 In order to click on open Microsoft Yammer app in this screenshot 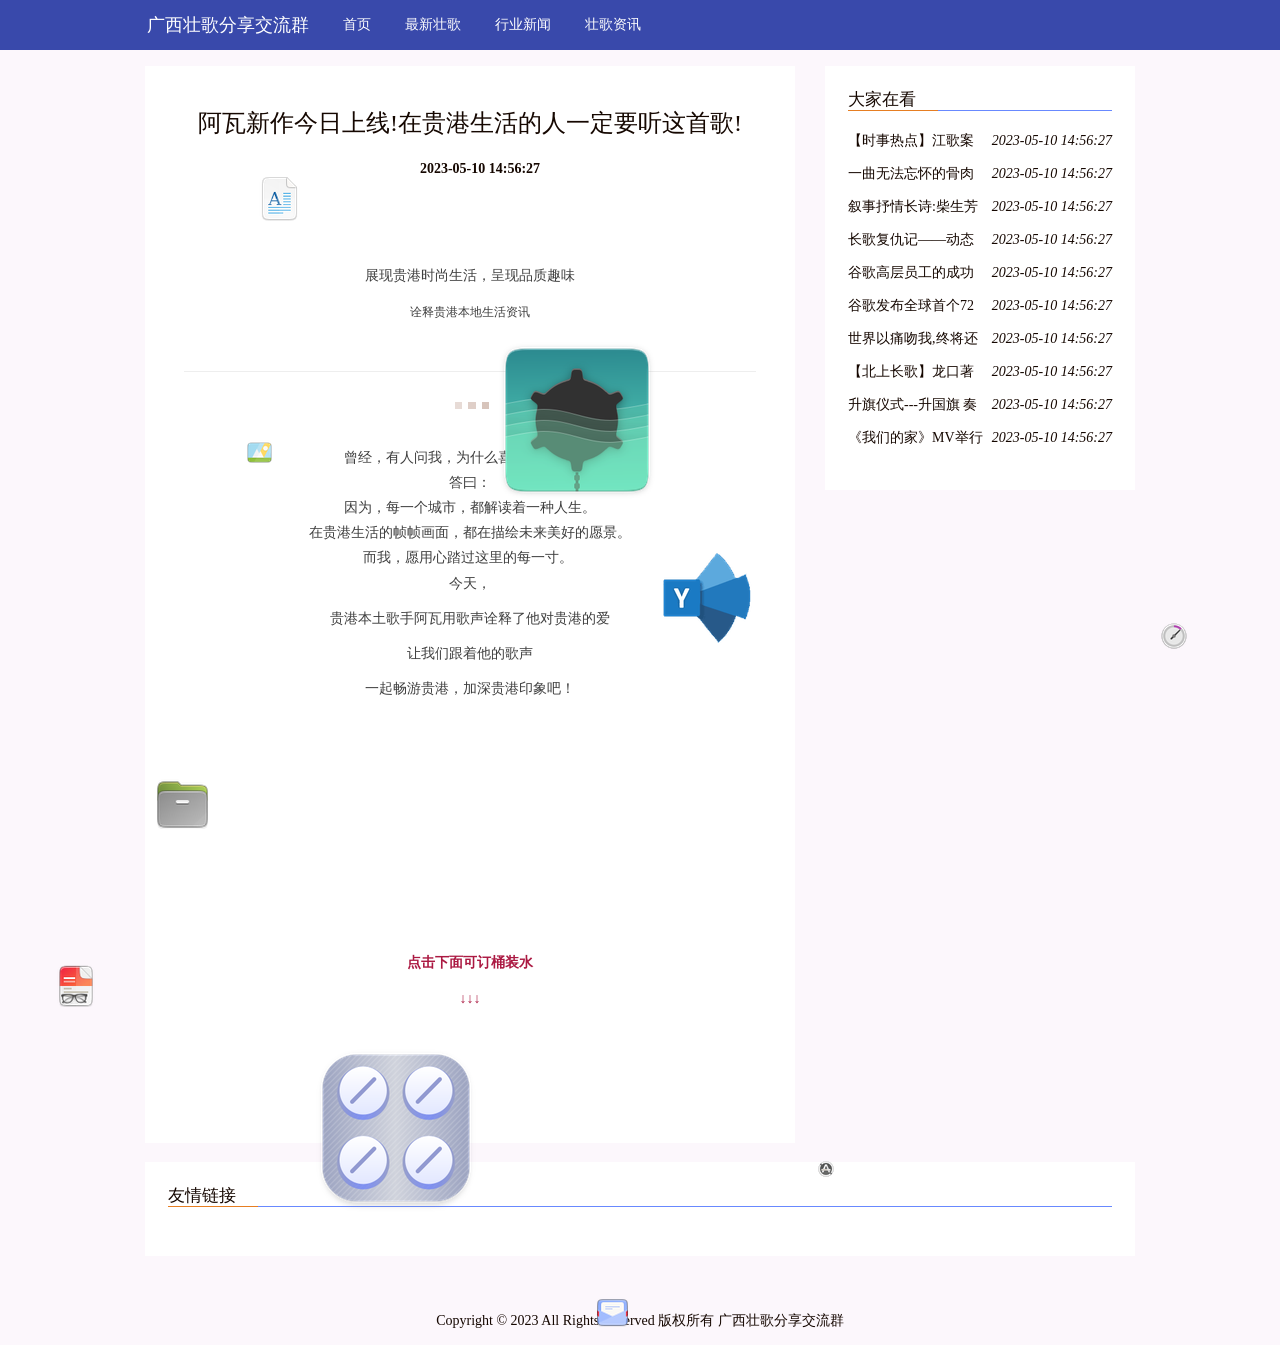, I will do `click(707, 598)`.